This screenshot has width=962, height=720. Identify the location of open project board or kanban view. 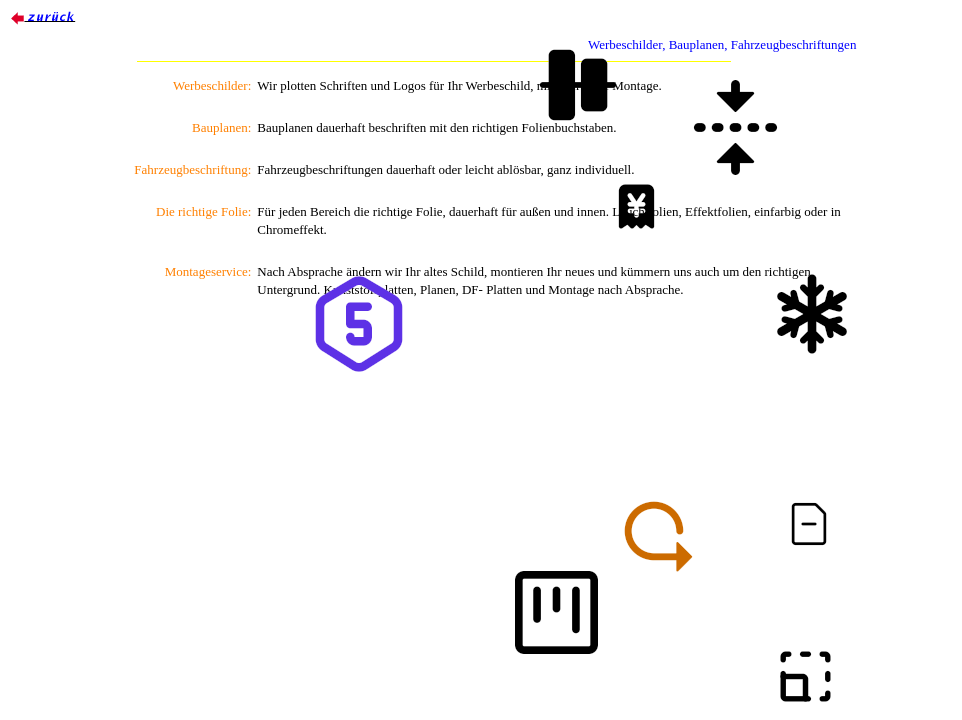
(556, 612).